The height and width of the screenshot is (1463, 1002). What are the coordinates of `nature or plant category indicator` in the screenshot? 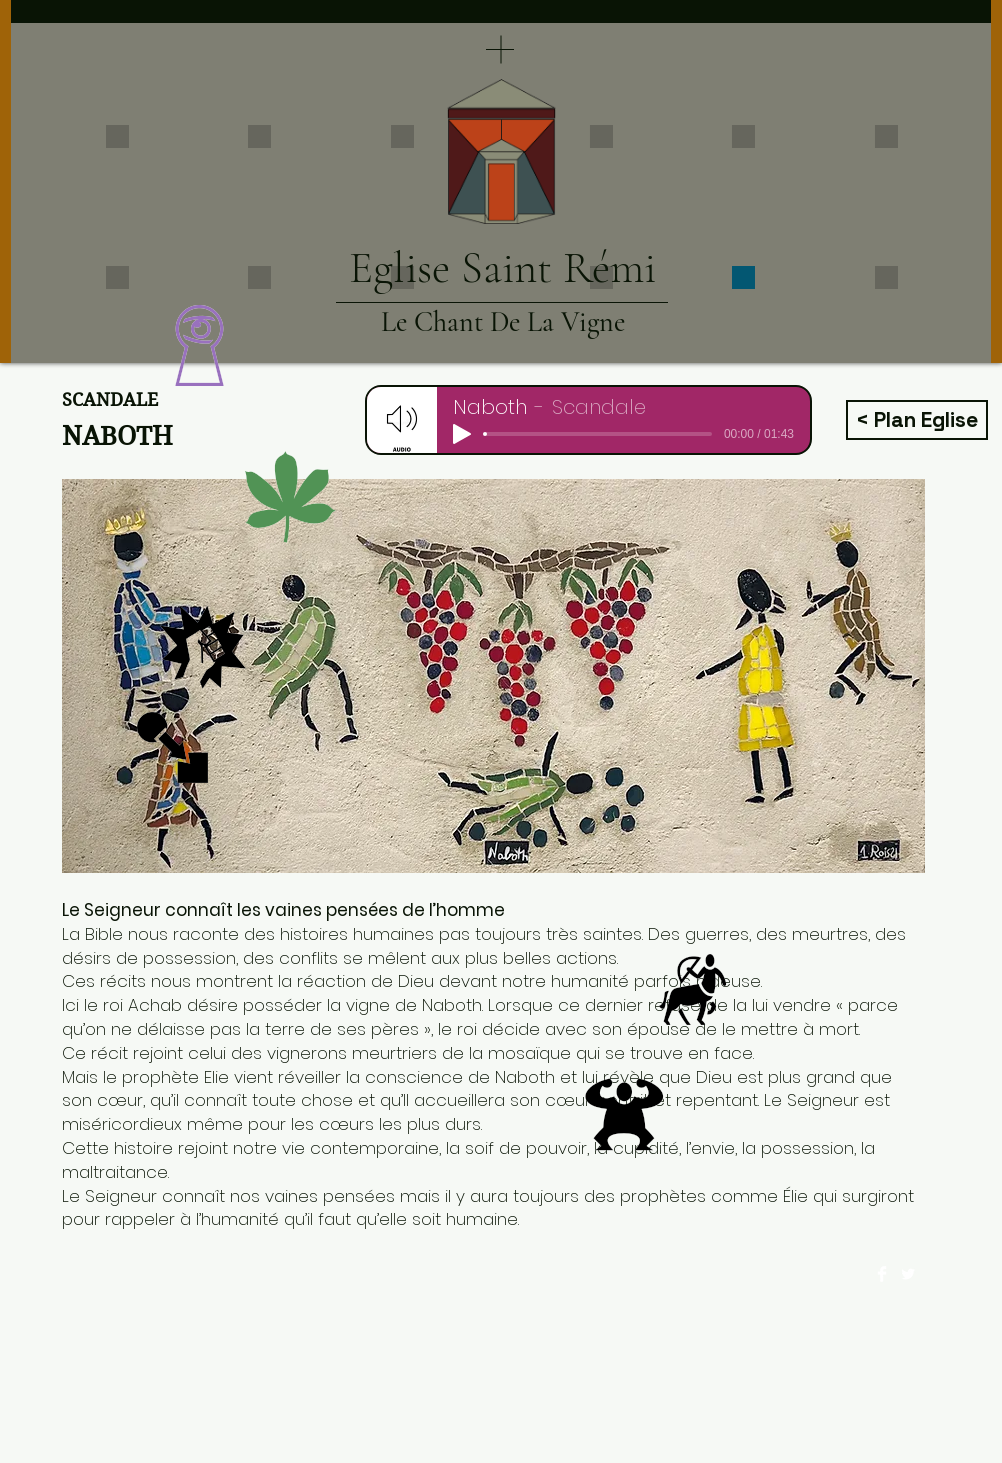 It's located at (290, 496).